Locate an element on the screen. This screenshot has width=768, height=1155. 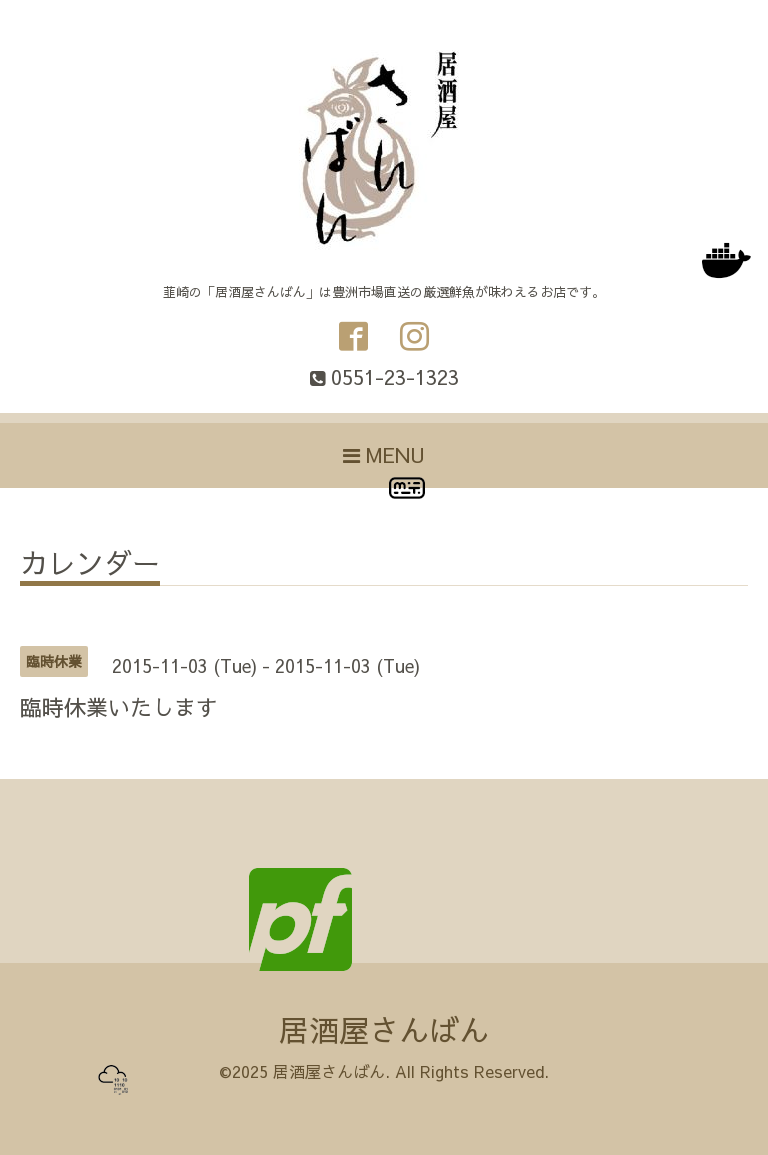
open pfSense firewall dashboard is located at coordinates (300, 919).